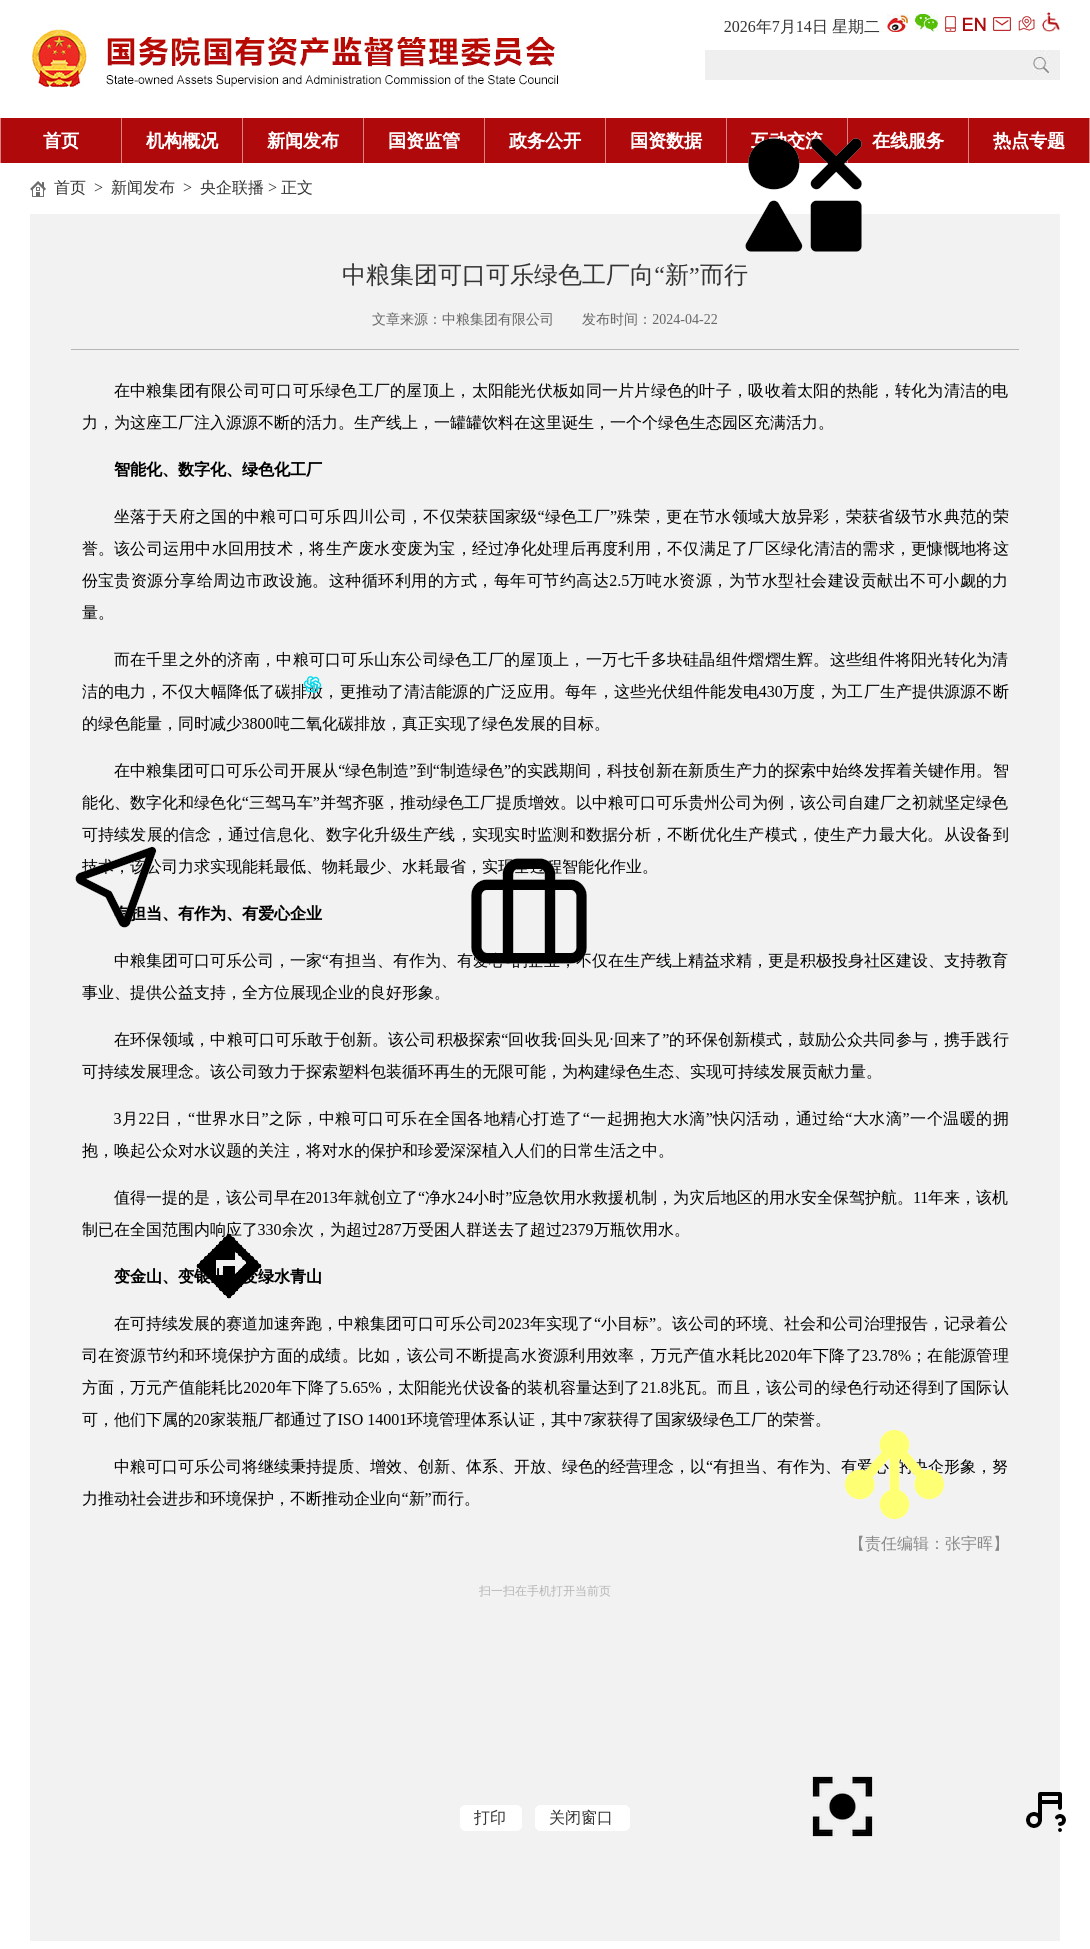  I want to click on share your current location, so click(116, 886).